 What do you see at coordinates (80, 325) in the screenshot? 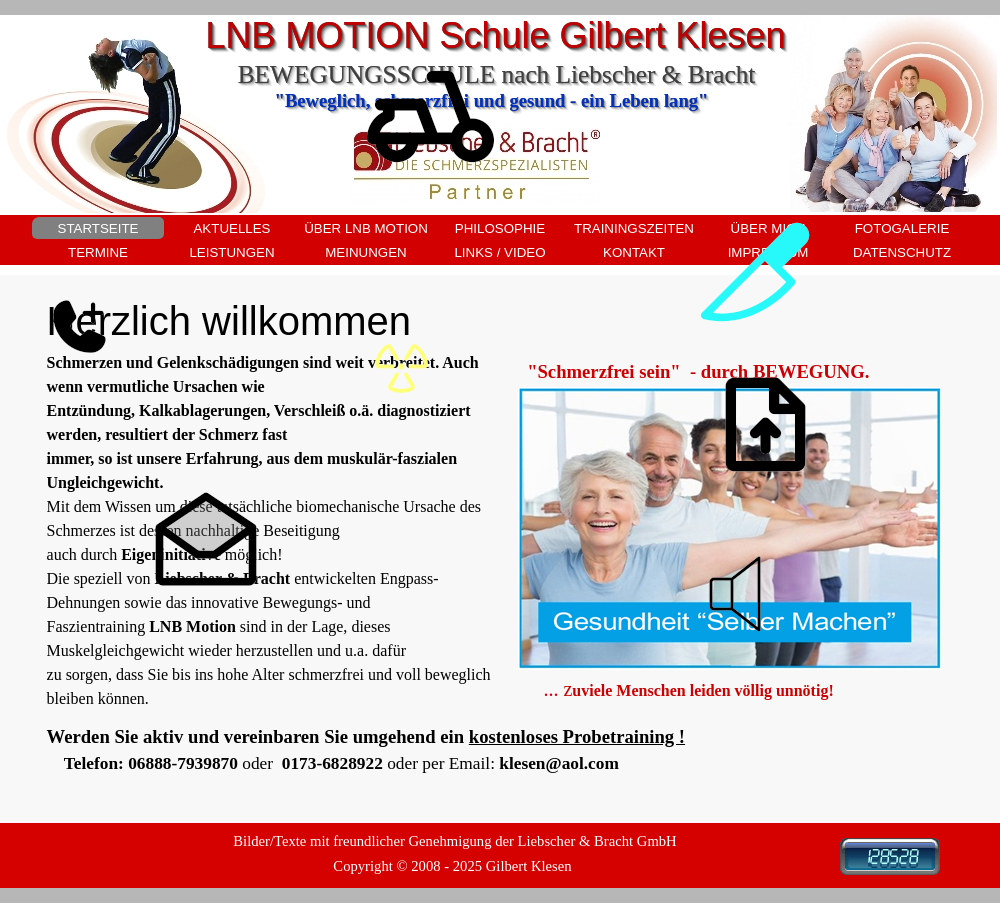
I see `add a new contact` at bounding box center [80, 325].